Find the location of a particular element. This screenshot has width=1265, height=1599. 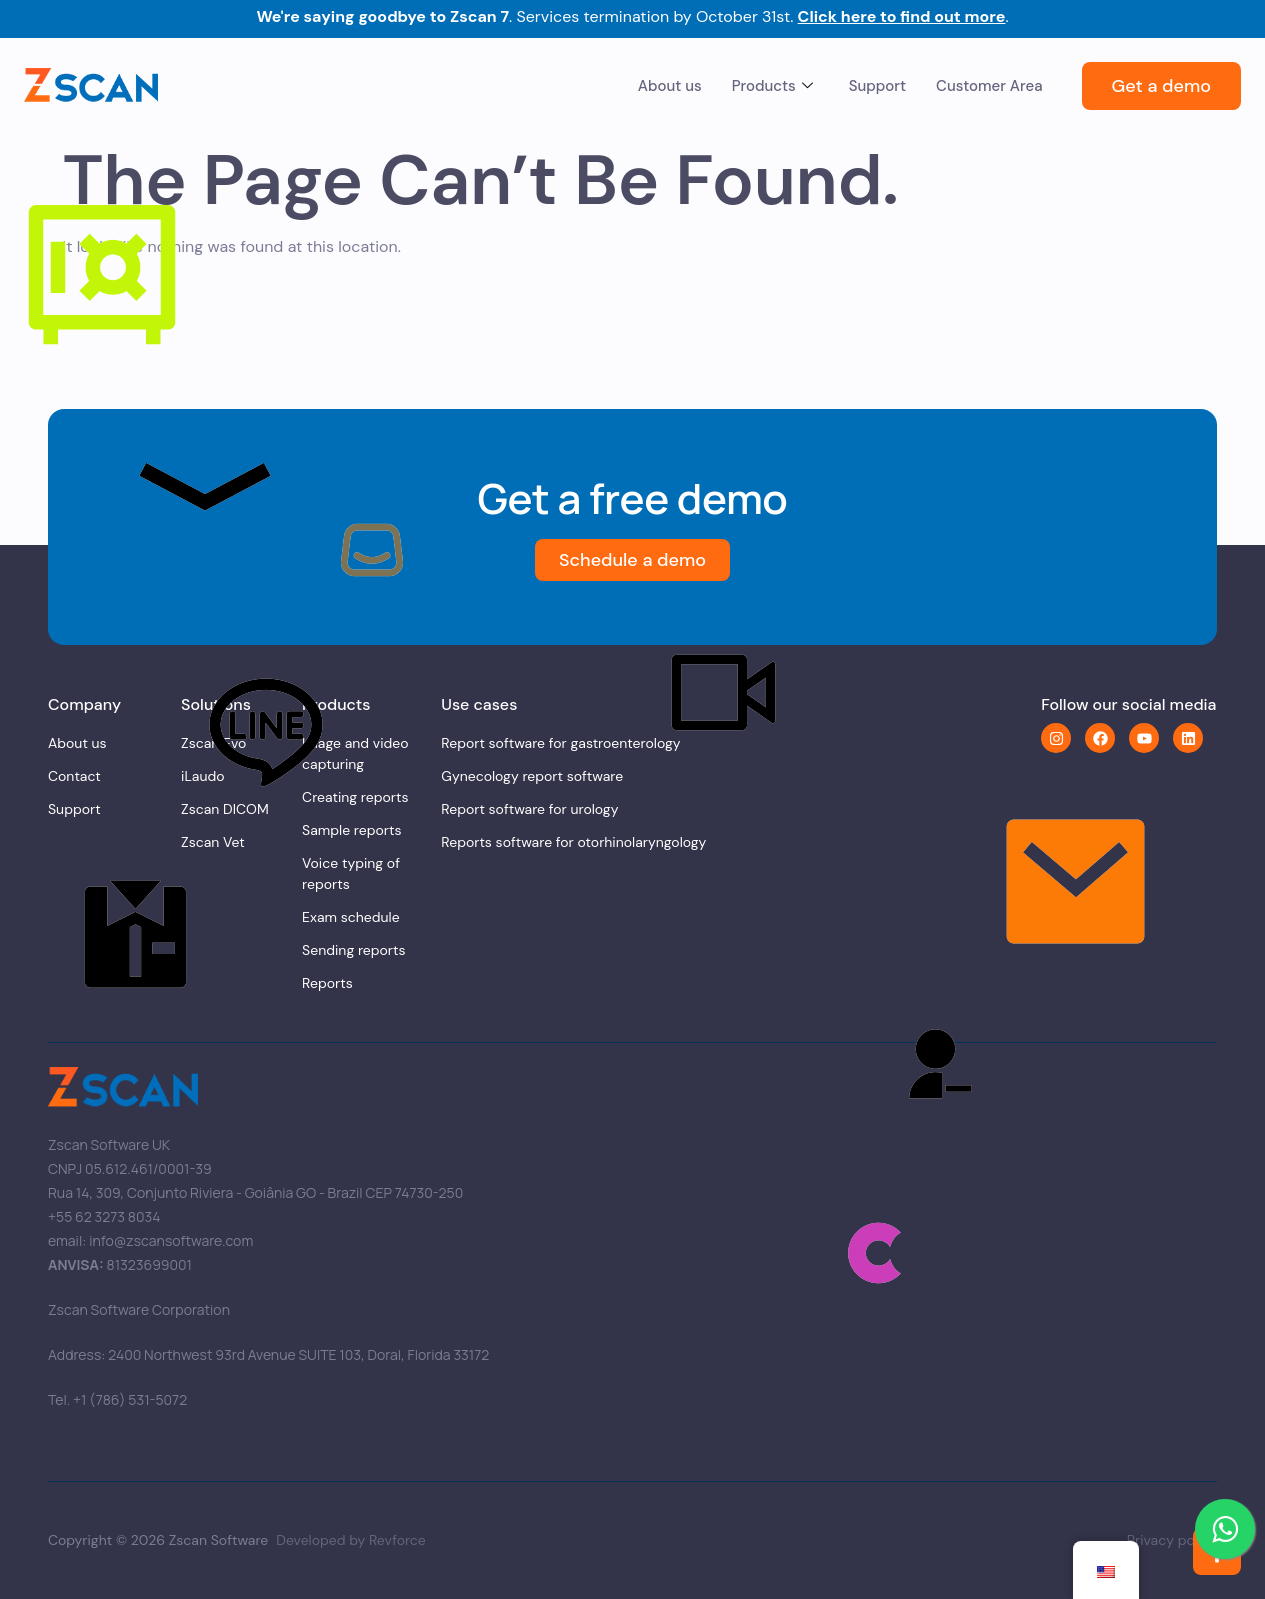

turn on camera for video call is located at coordinates (723, 692).